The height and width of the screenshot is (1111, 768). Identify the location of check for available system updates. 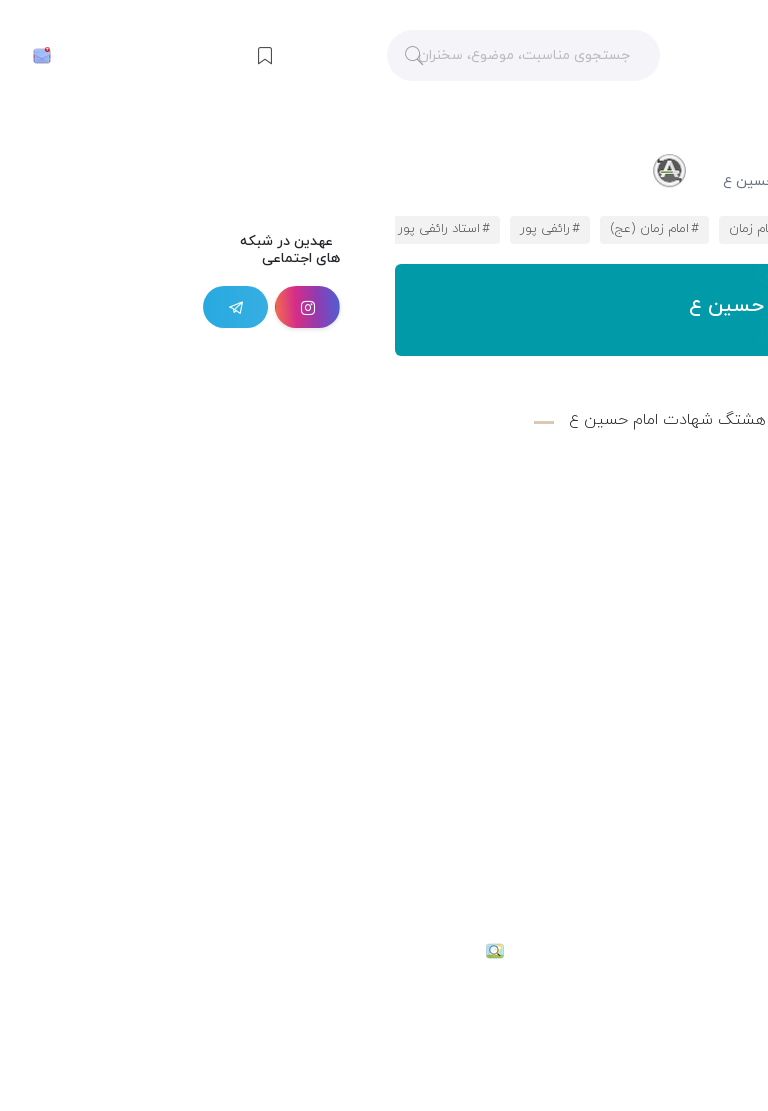
(669, 170).